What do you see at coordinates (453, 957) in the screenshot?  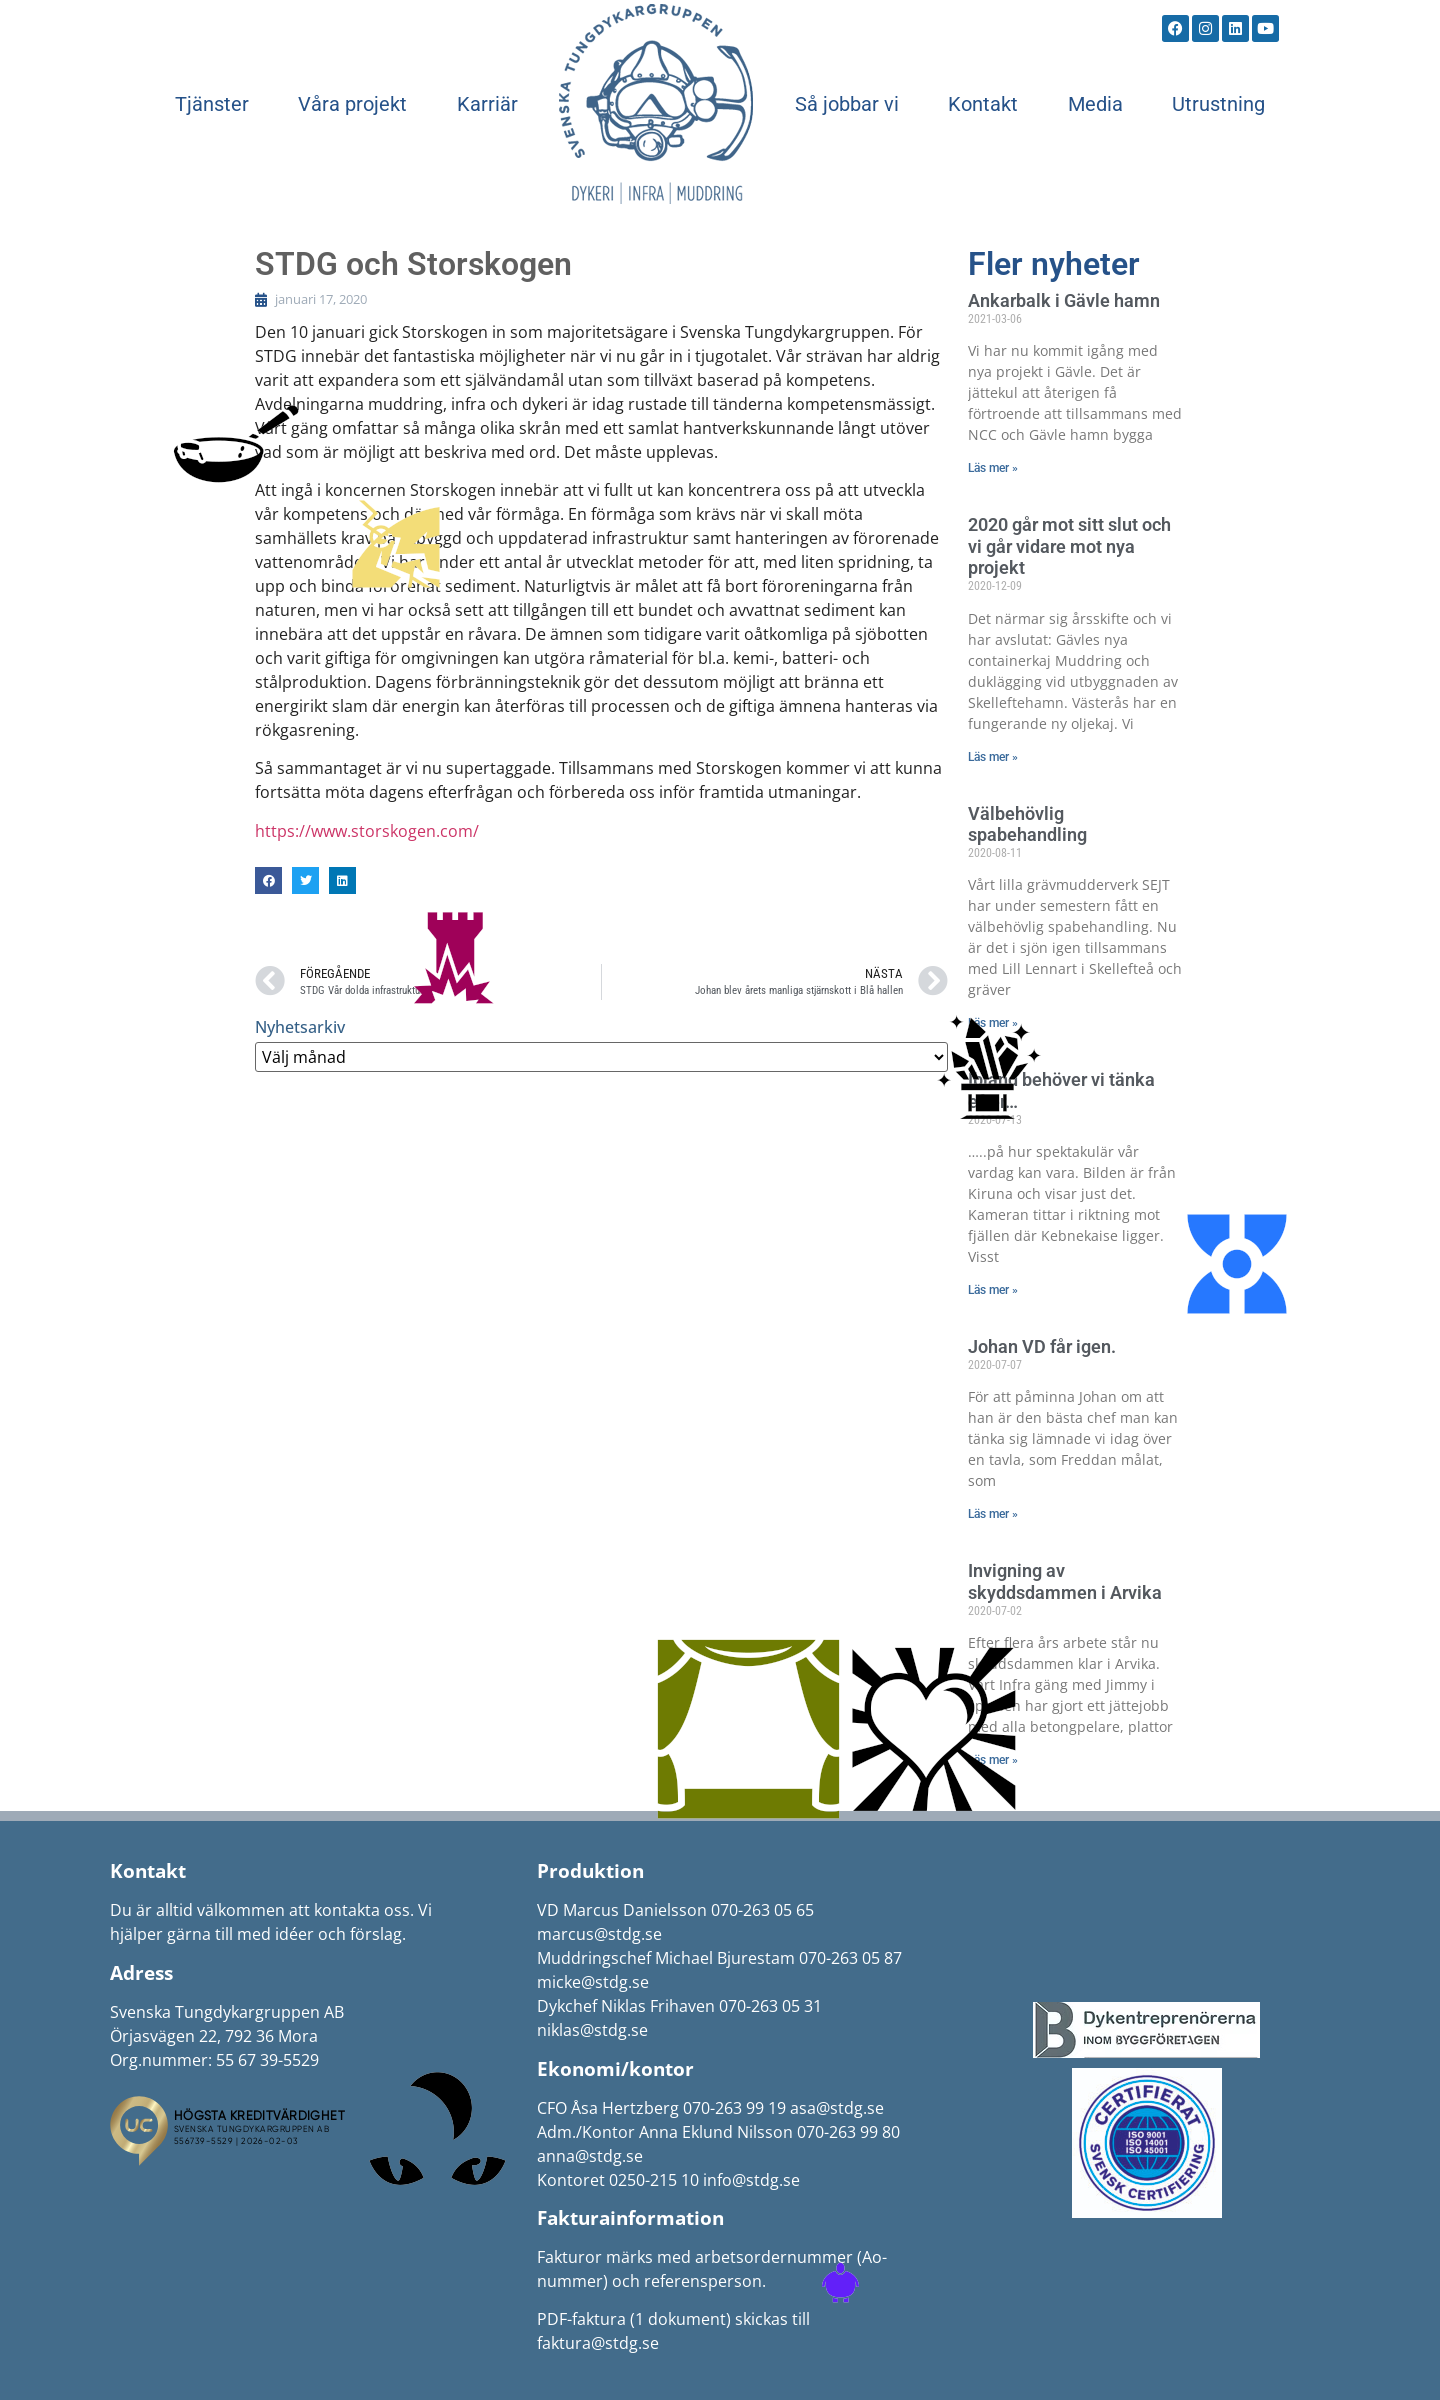 I see `demolish or destroy a building` at bounding box center [453, 957].